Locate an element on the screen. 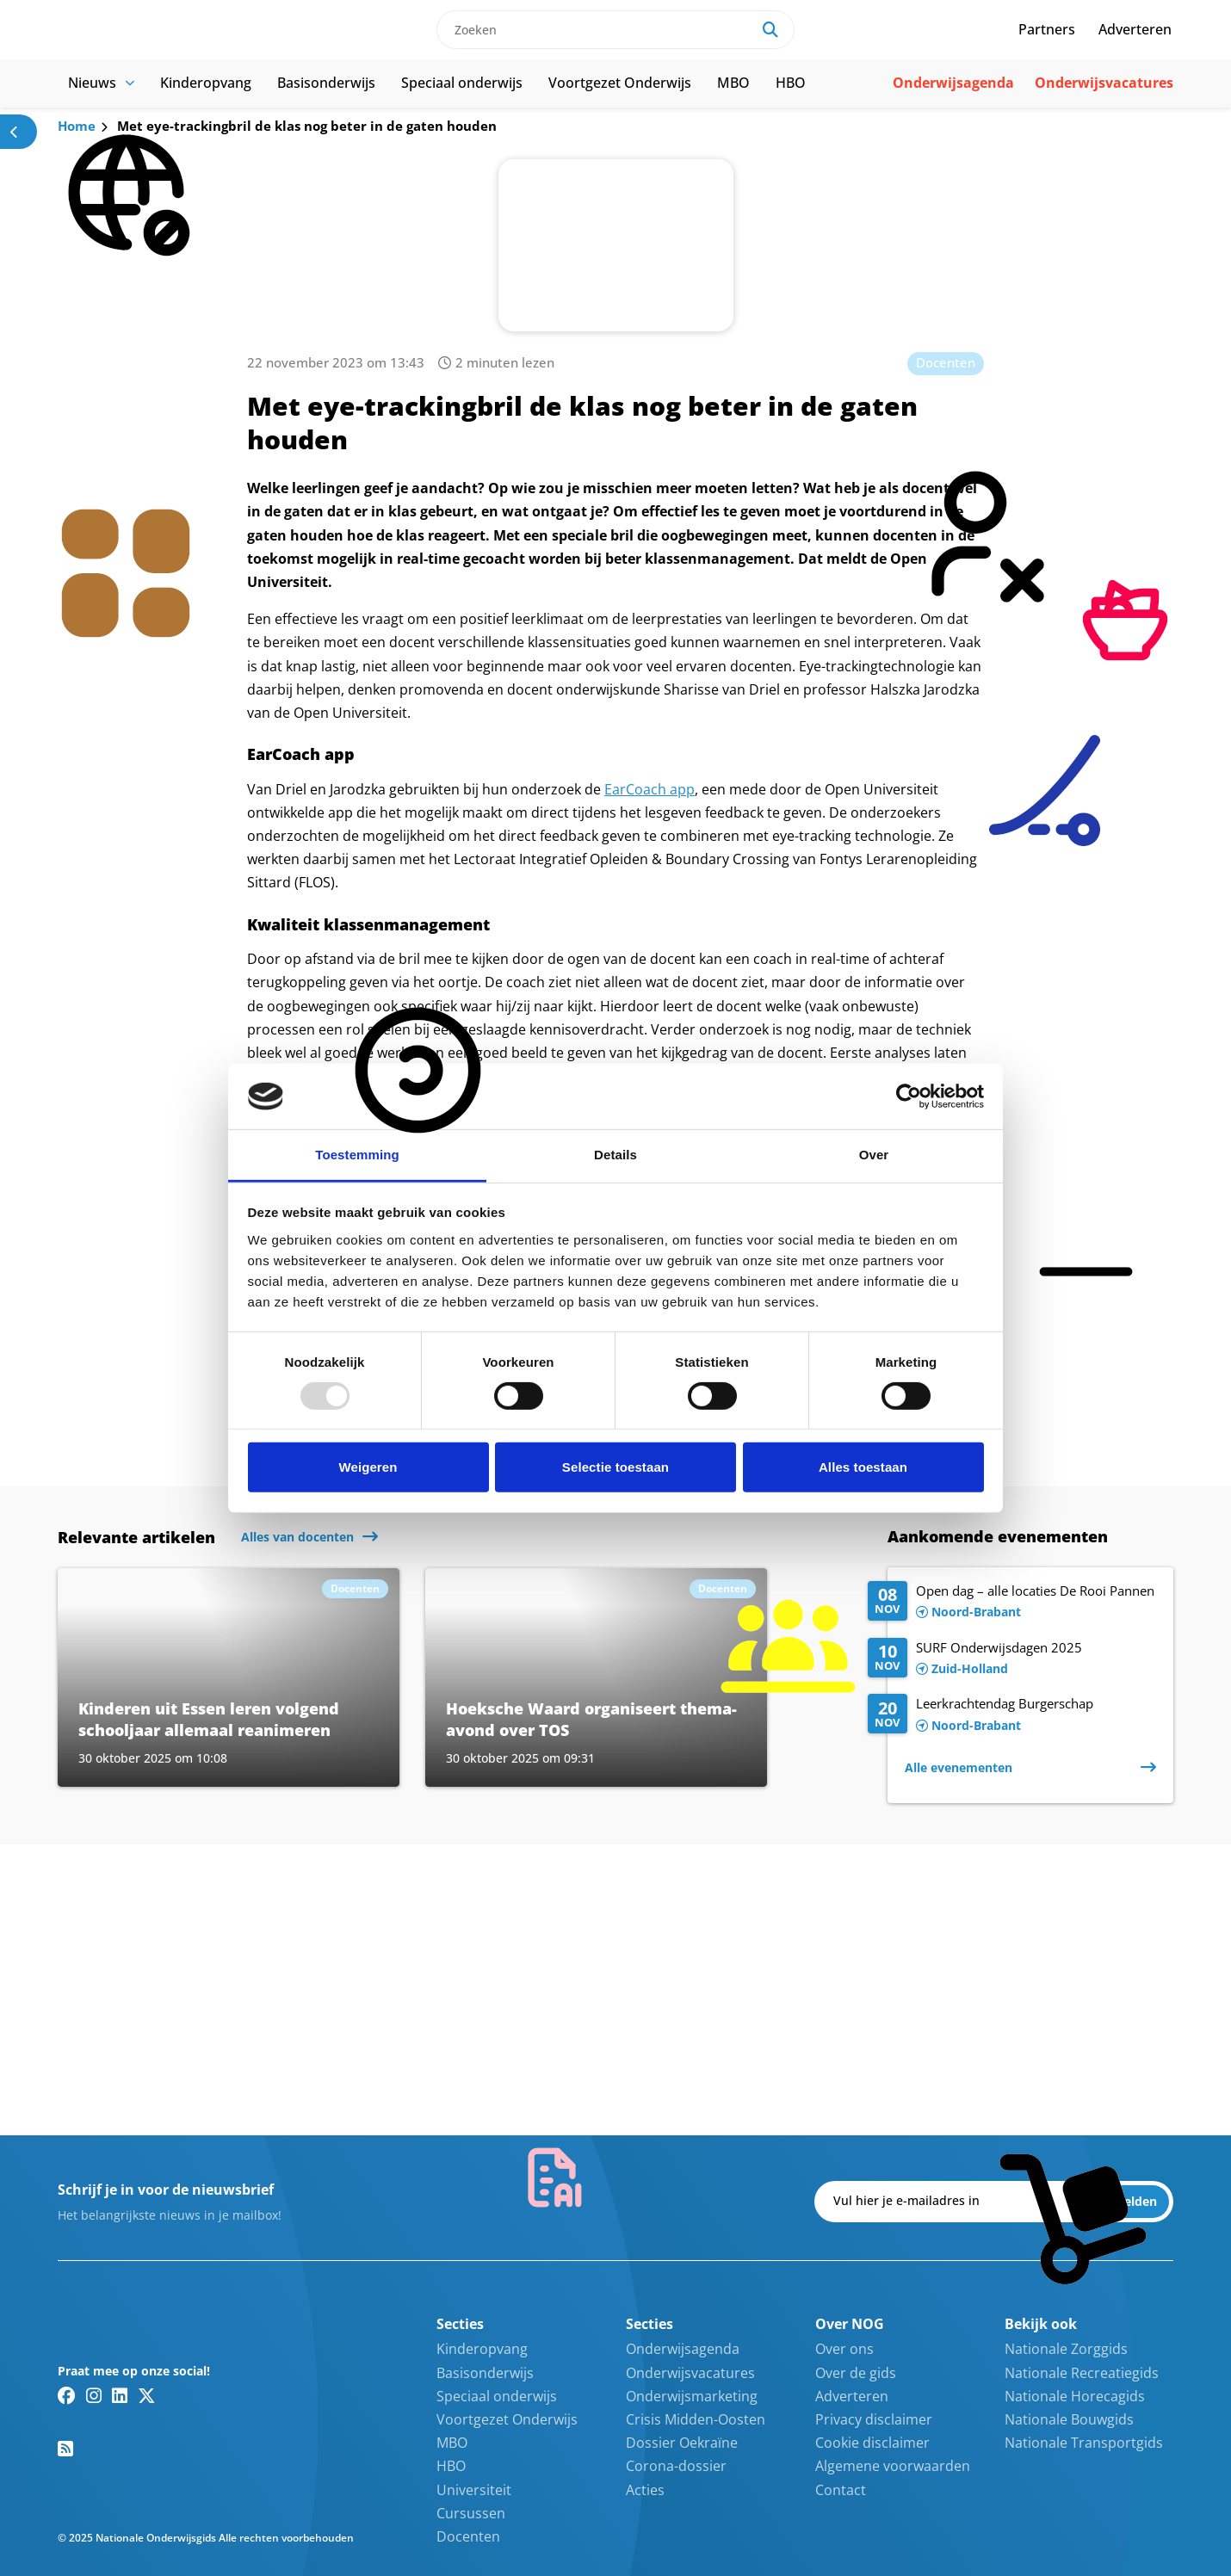 Image resolution: width=1231 pixels, height=2576 pixels. shipping or delivery in progress is located at coordinates (1073, 2219).